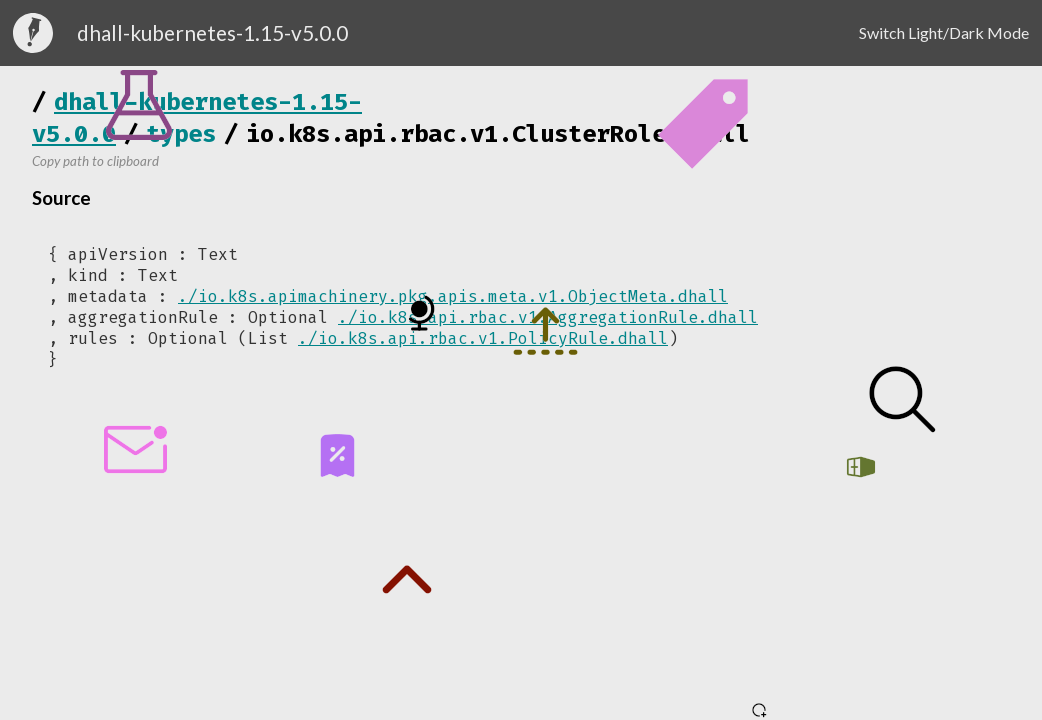 This screenshot has height=720, width=1042. Describe the element at coordinates (135, 449) in the screenshot. I see `indicates unread messages or notifications` at that location.